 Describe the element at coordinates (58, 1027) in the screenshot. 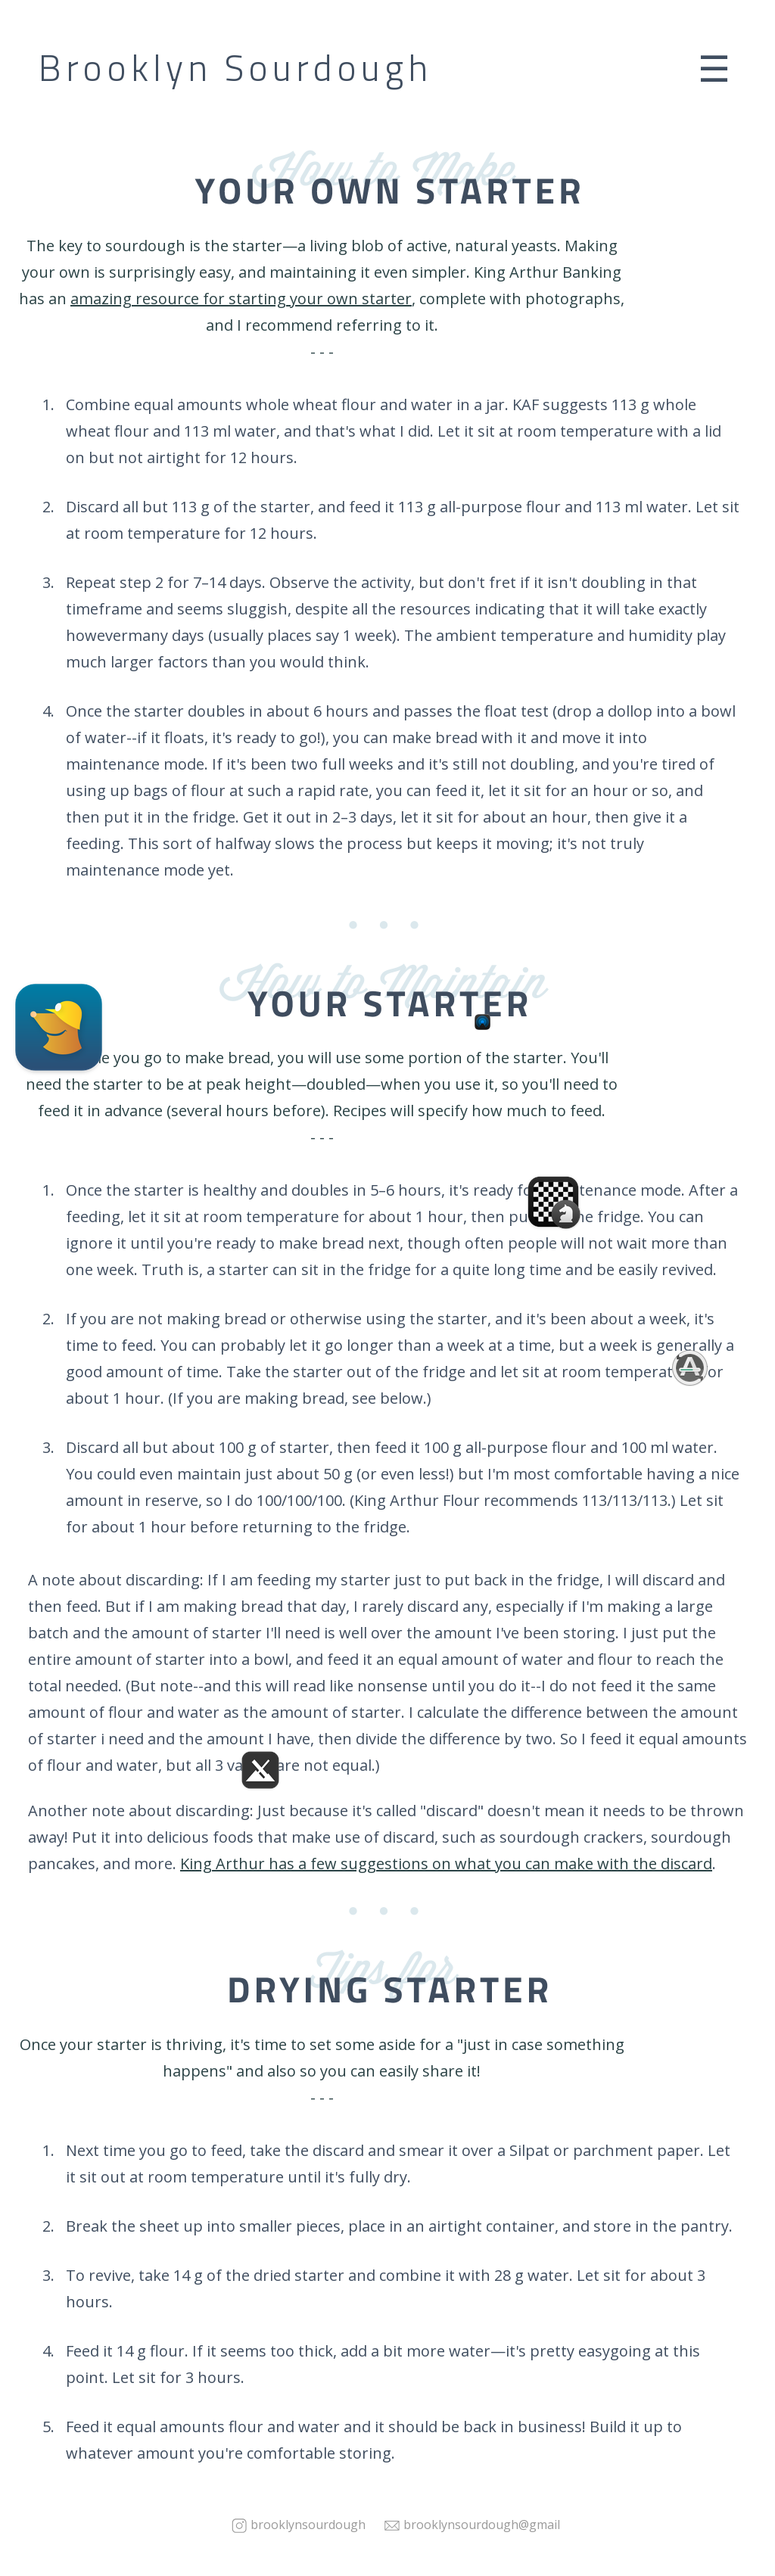

I see `open Mullvad VPN app` at that location.